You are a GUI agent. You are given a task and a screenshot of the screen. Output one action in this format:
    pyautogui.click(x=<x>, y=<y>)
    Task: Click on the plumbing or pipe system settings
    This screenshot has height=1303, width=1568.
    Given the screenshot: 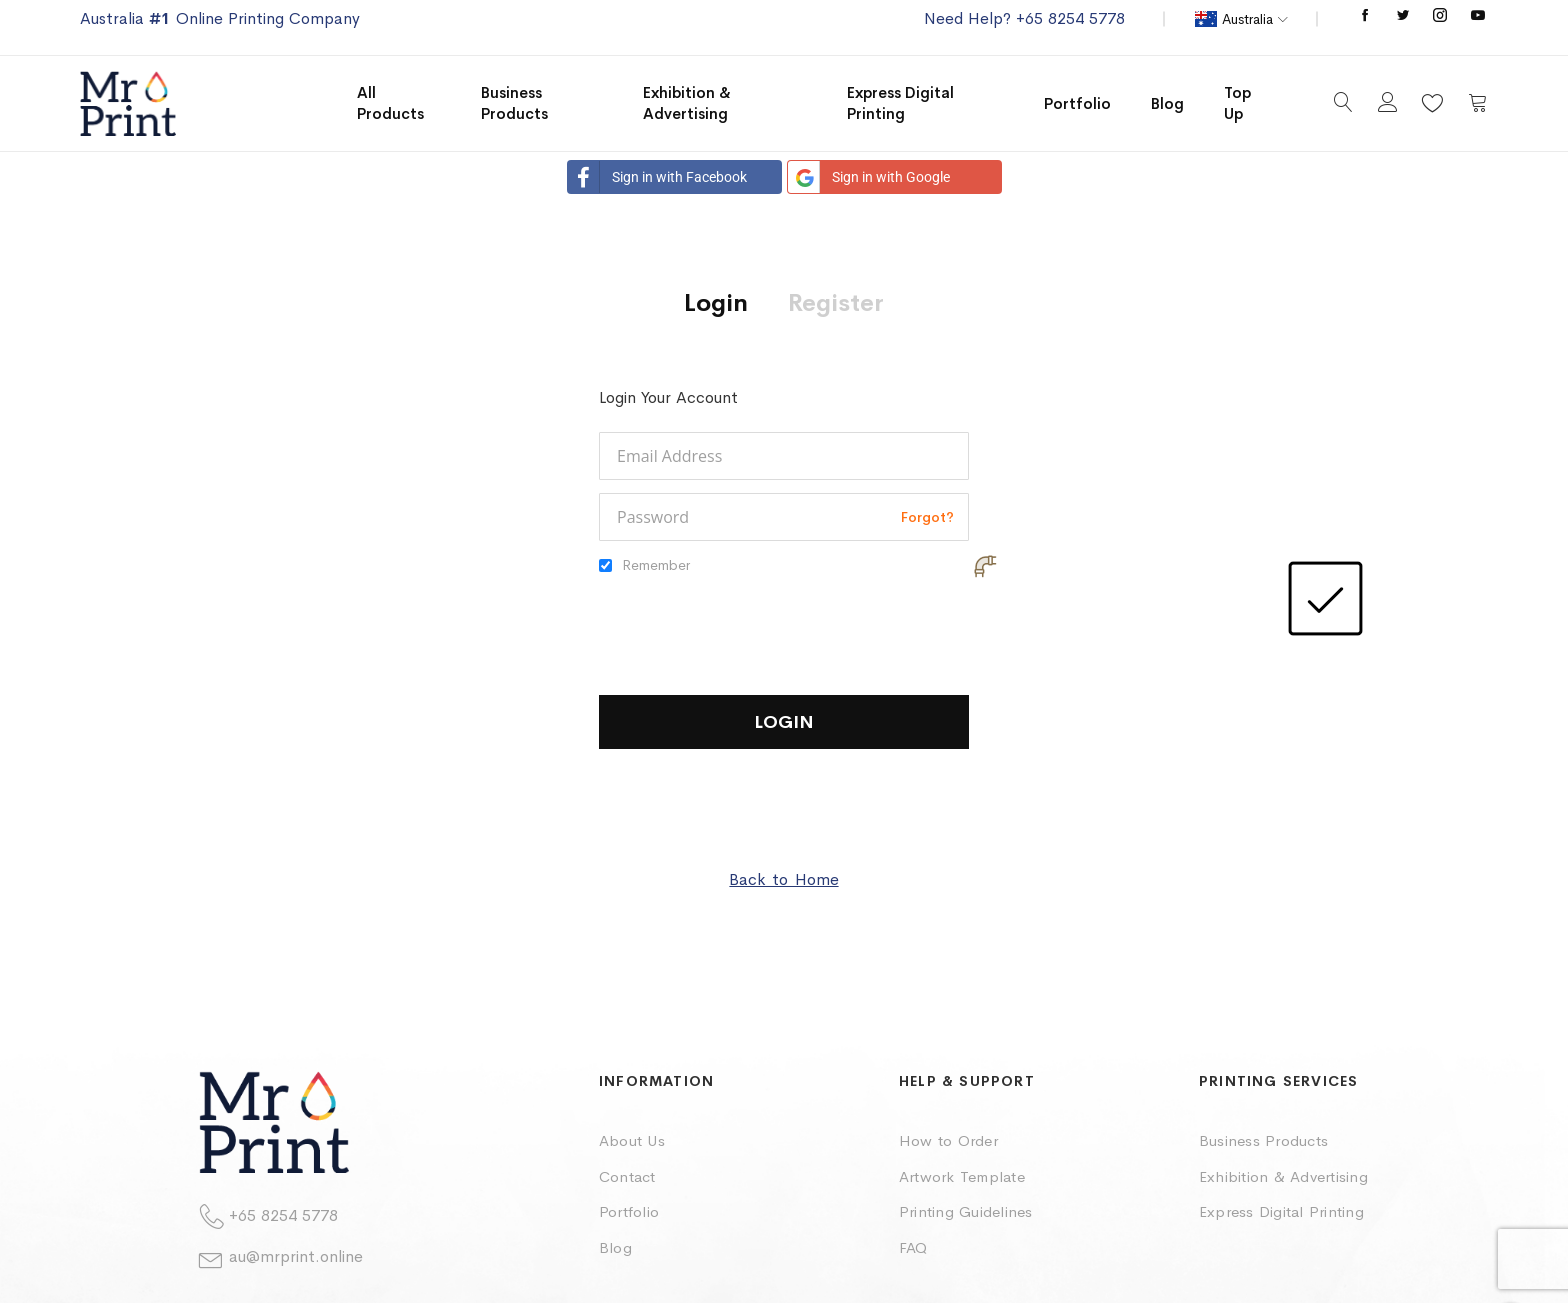 What is the action you would take?
    pyautogui.click(x=984, y=565)
    